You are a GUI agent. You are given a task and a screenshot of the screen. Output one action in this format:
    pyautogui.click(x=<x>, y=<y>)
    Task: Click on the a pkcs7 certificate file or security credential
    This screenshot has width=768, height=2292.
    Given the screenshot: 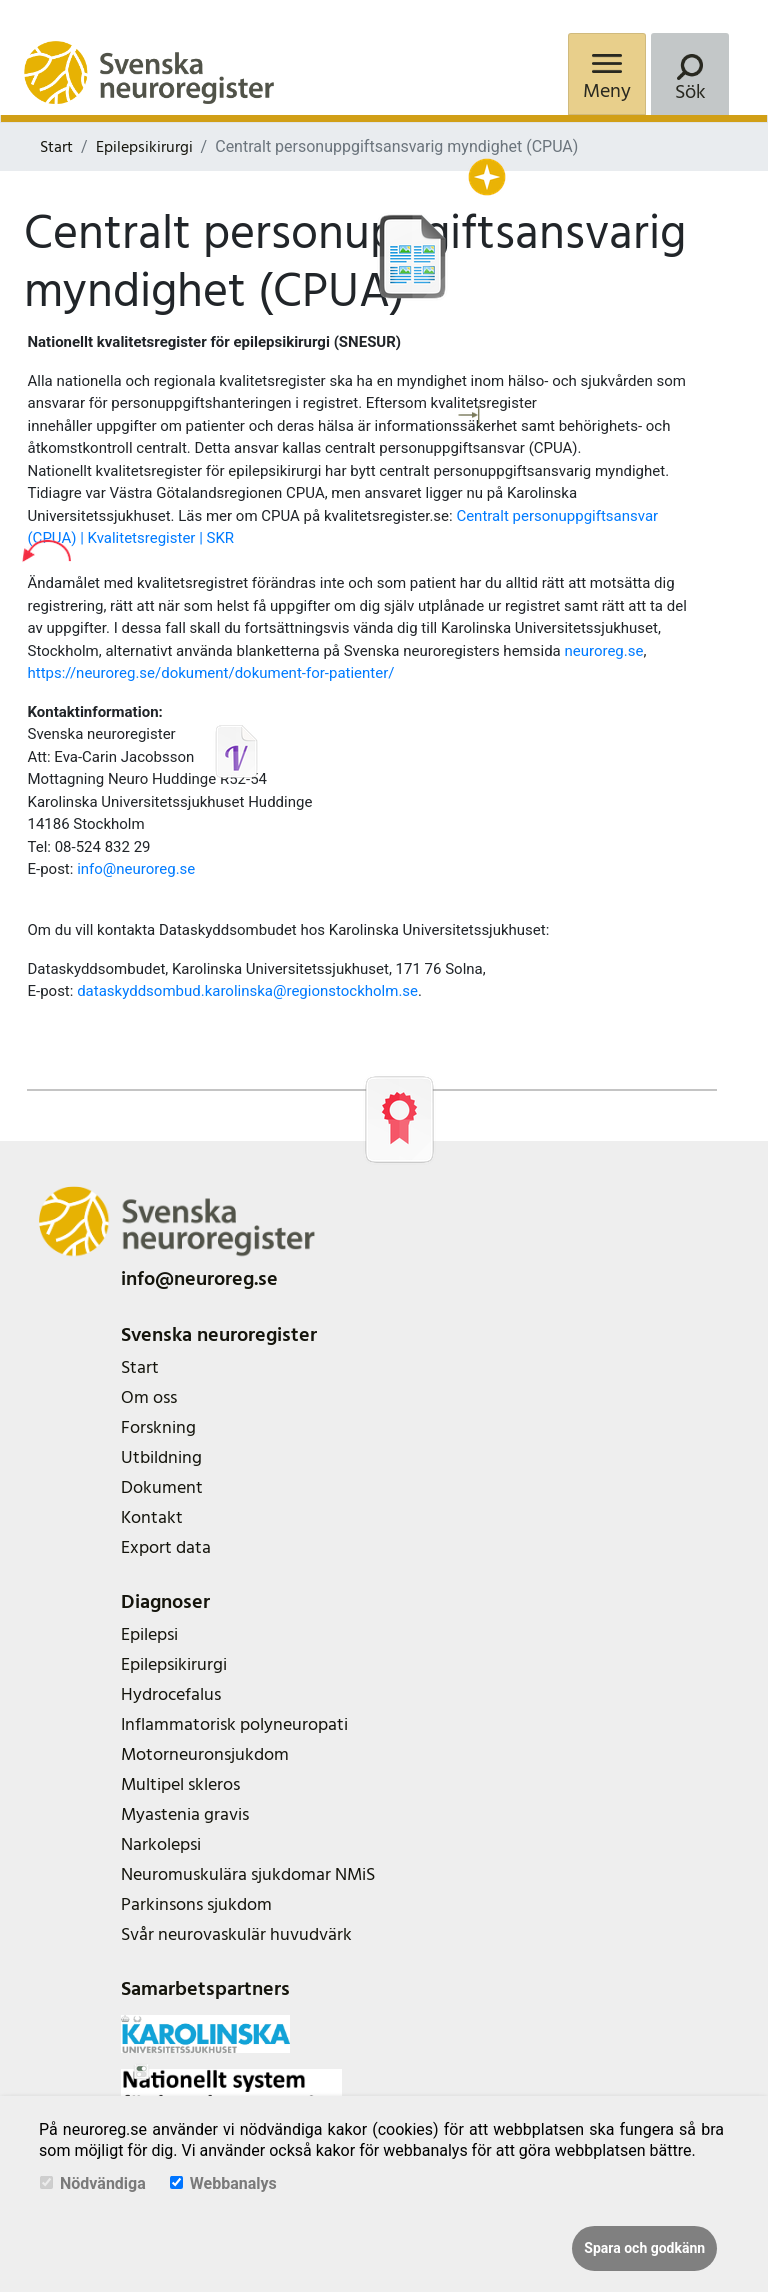 What is the action you would take?
    pyautogui.click(x=399, y=1119)
    